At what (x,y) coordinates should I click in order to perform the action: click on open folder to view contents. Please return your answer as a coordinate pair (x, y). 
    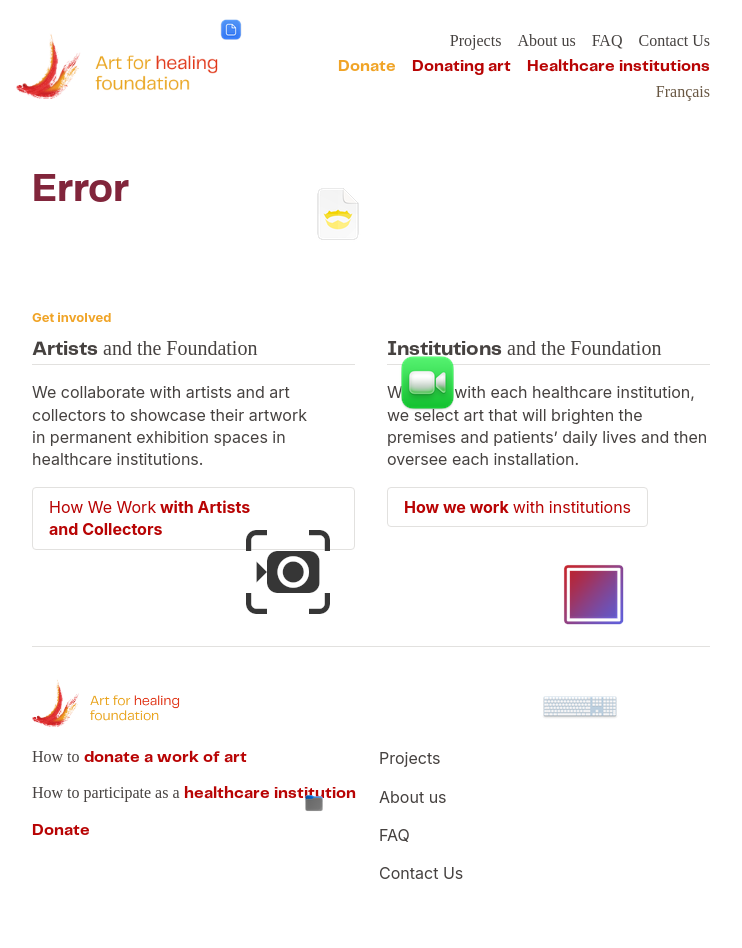
    Looking at the image, I should click on (314, 803).